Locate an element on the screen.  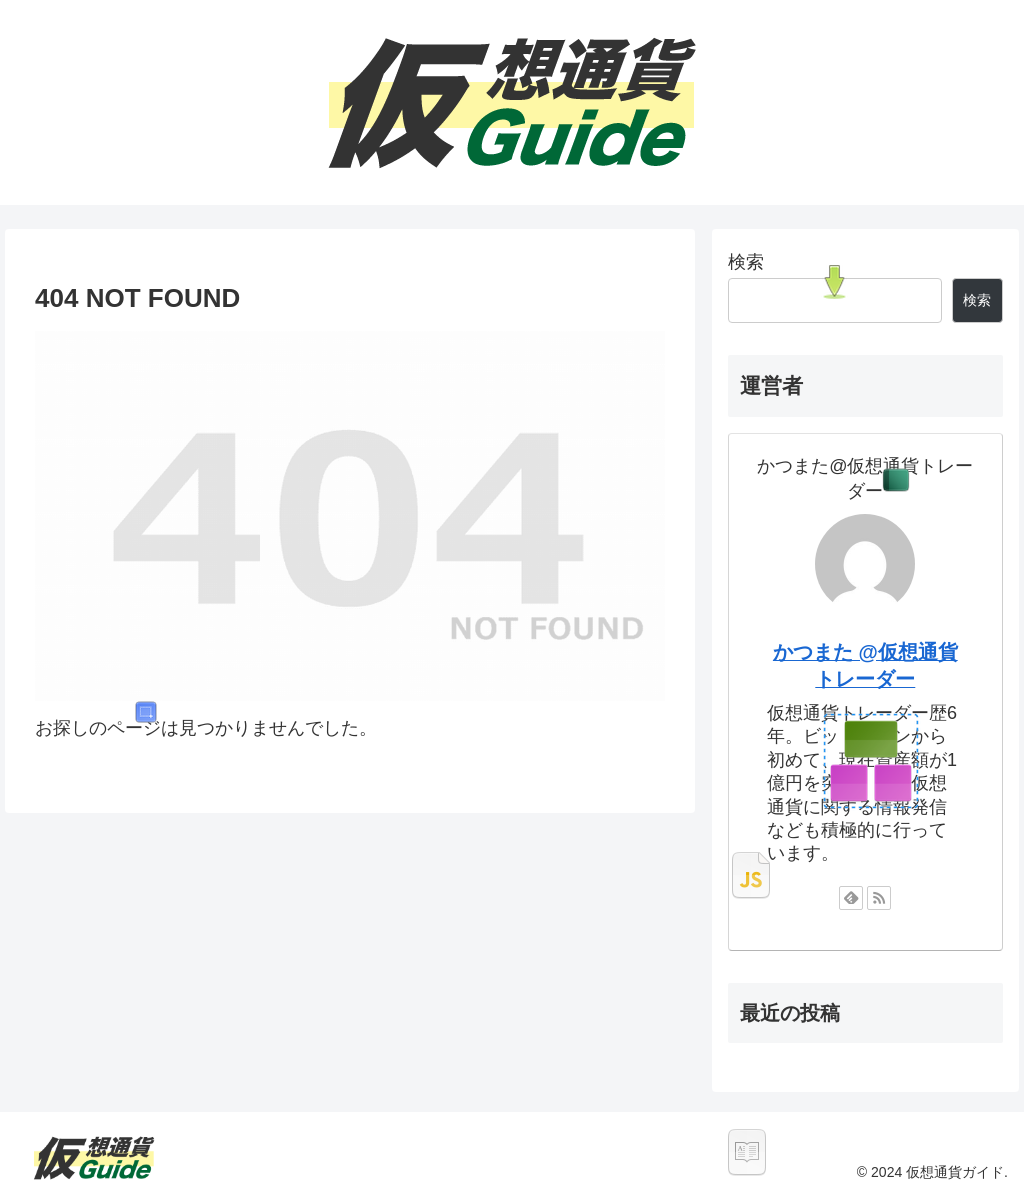
take a screenshot is located at coordinates (146, 712).